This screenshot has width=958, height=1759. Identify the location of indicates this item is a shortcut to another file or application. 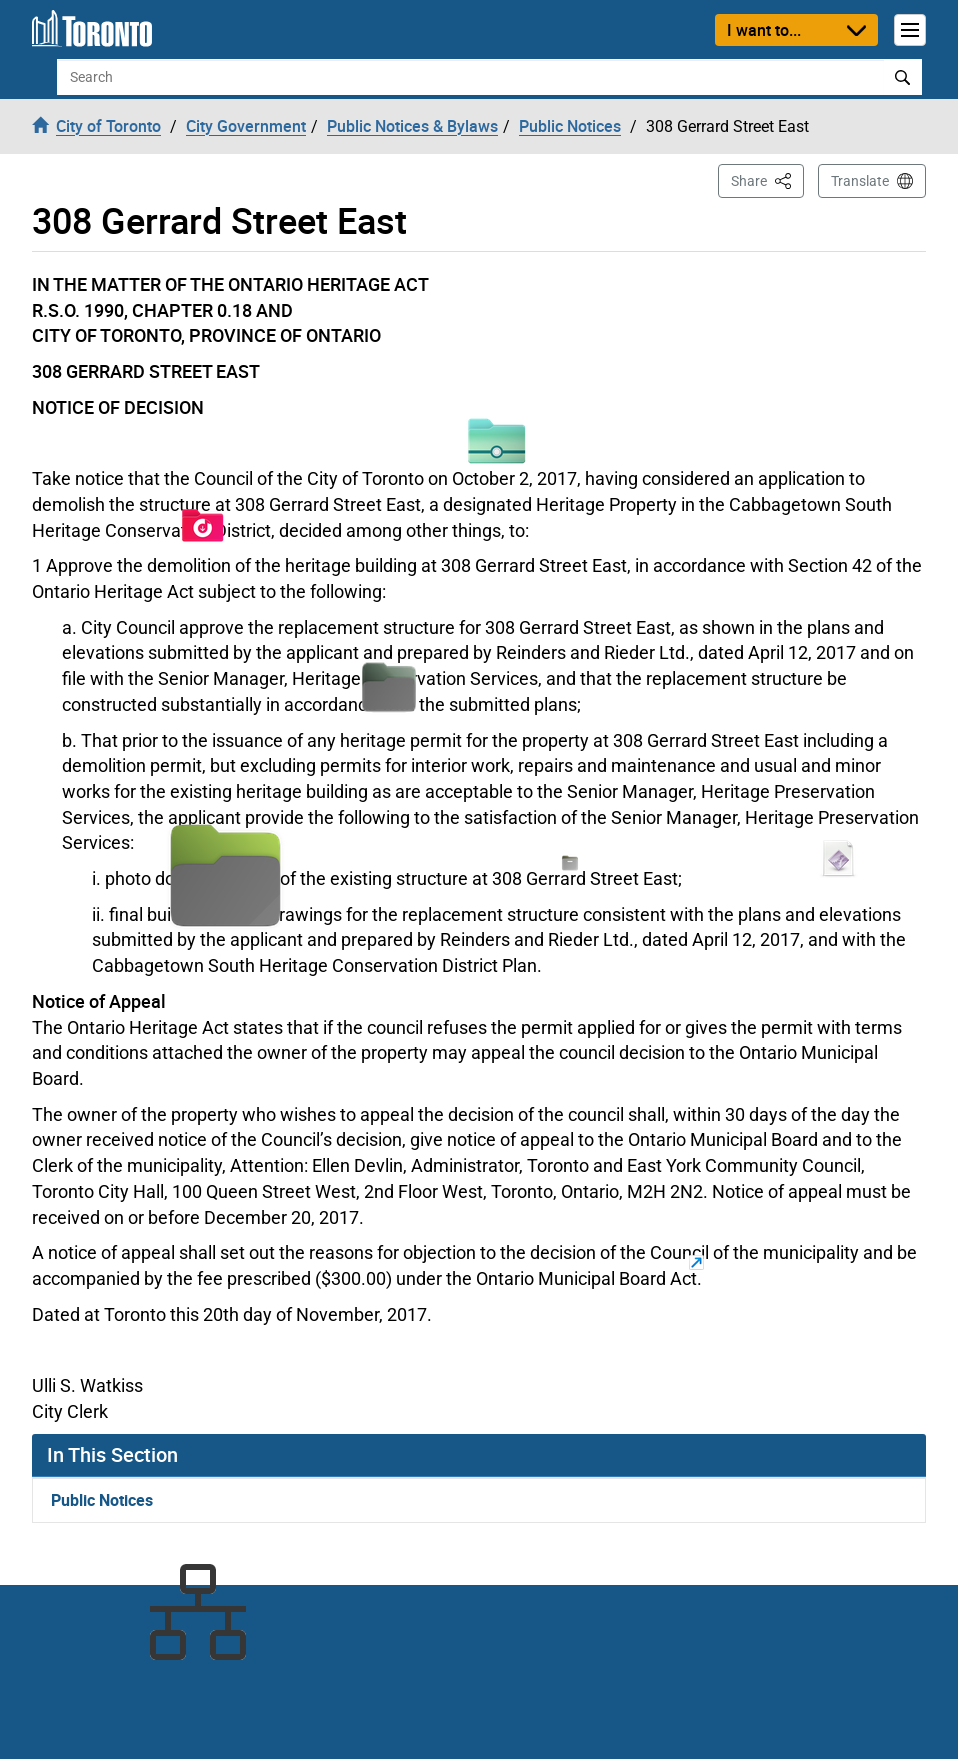
(708, 1251).